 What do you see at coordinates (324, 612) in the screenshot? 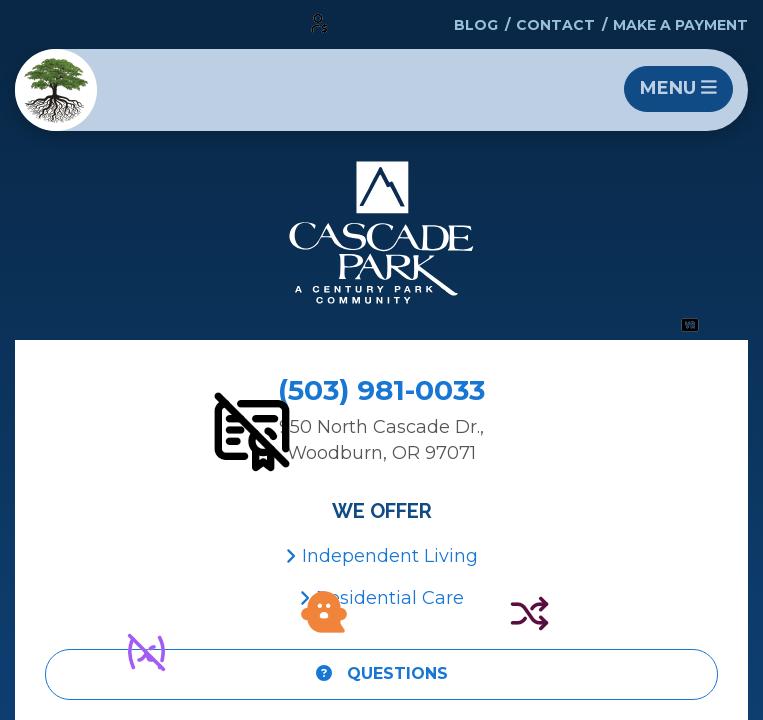
I see `toggle ghost mode or invisible status` at bounding box center [324, 612].